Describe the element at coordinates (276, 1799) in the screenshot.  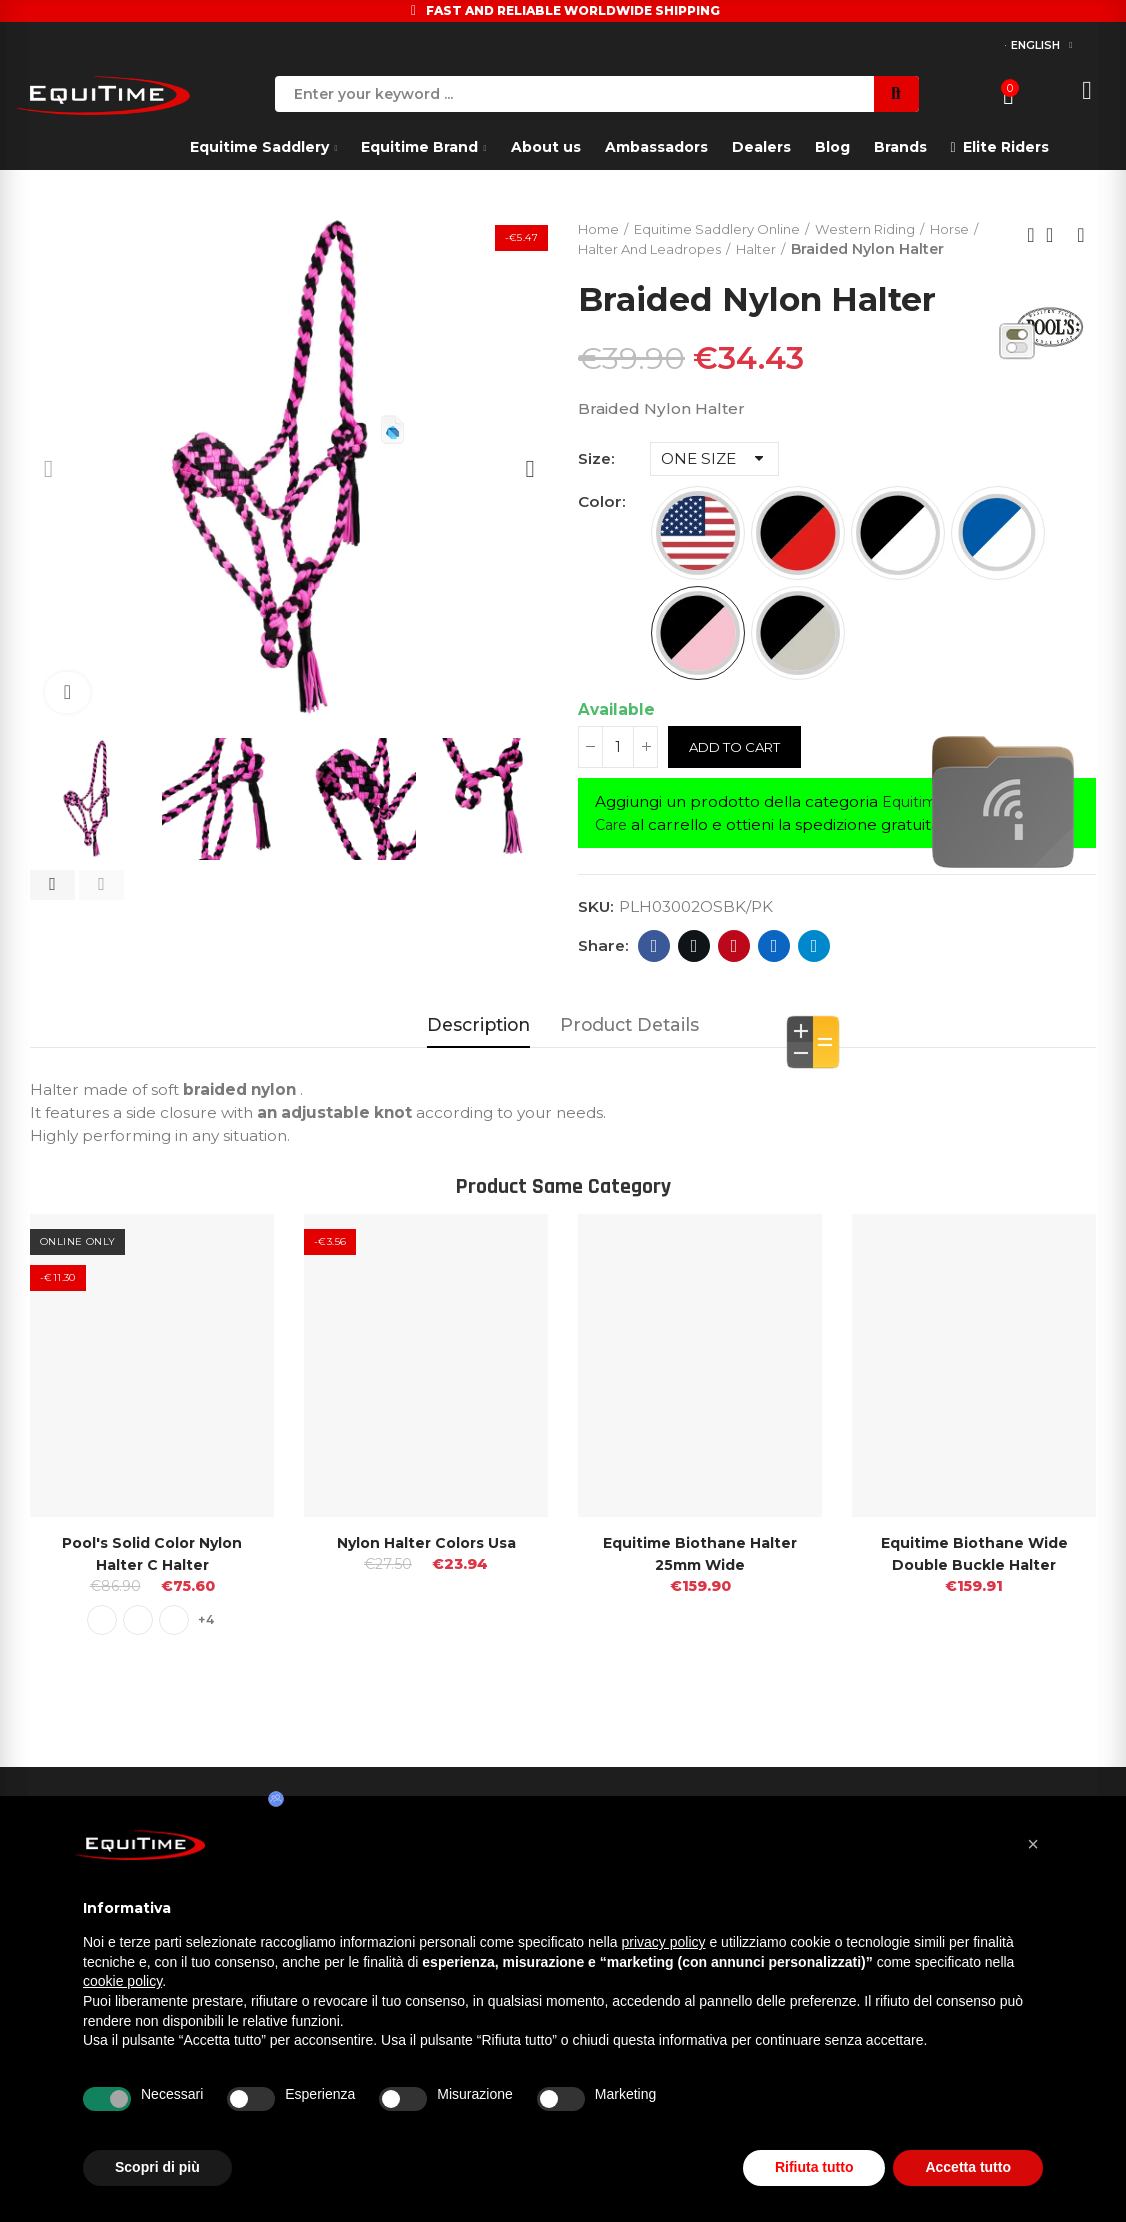
I see `switch between user accounts` at that location.